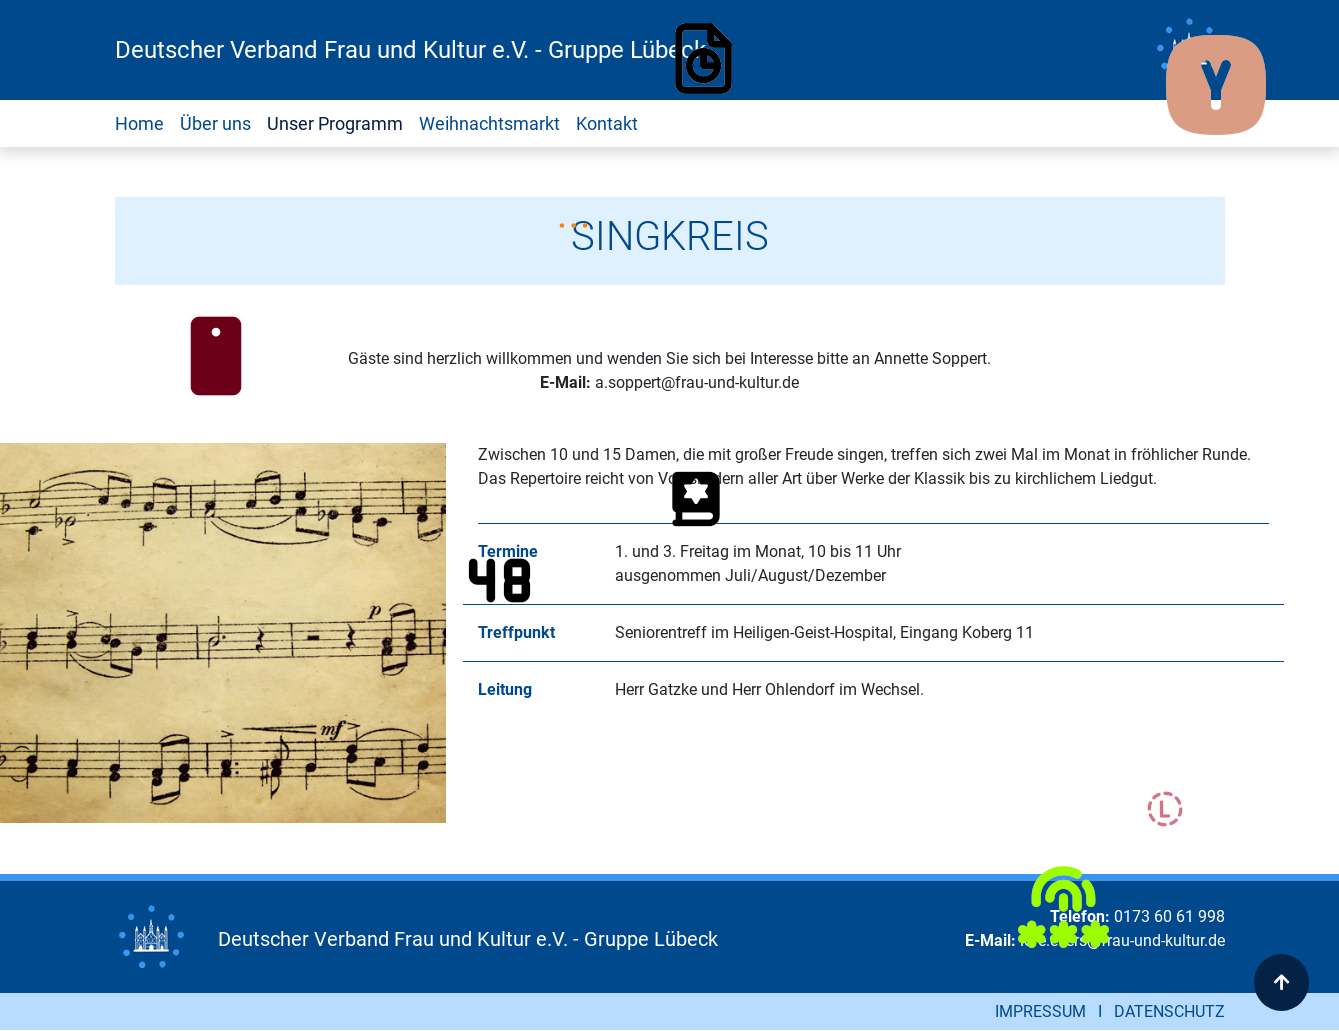  I want to click on access device camera from mobile, so click(216, 356).